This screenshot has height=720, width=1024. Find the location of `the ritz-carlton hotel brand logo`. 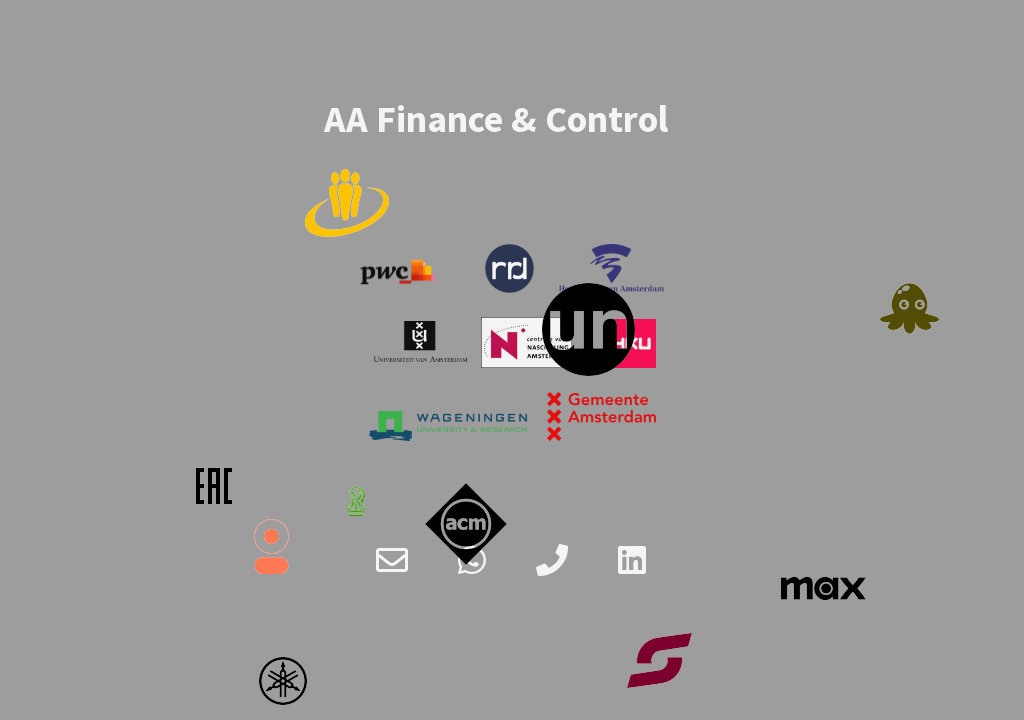

the ritz-carlton hotel brand logo is located at coordinates (356, 501).